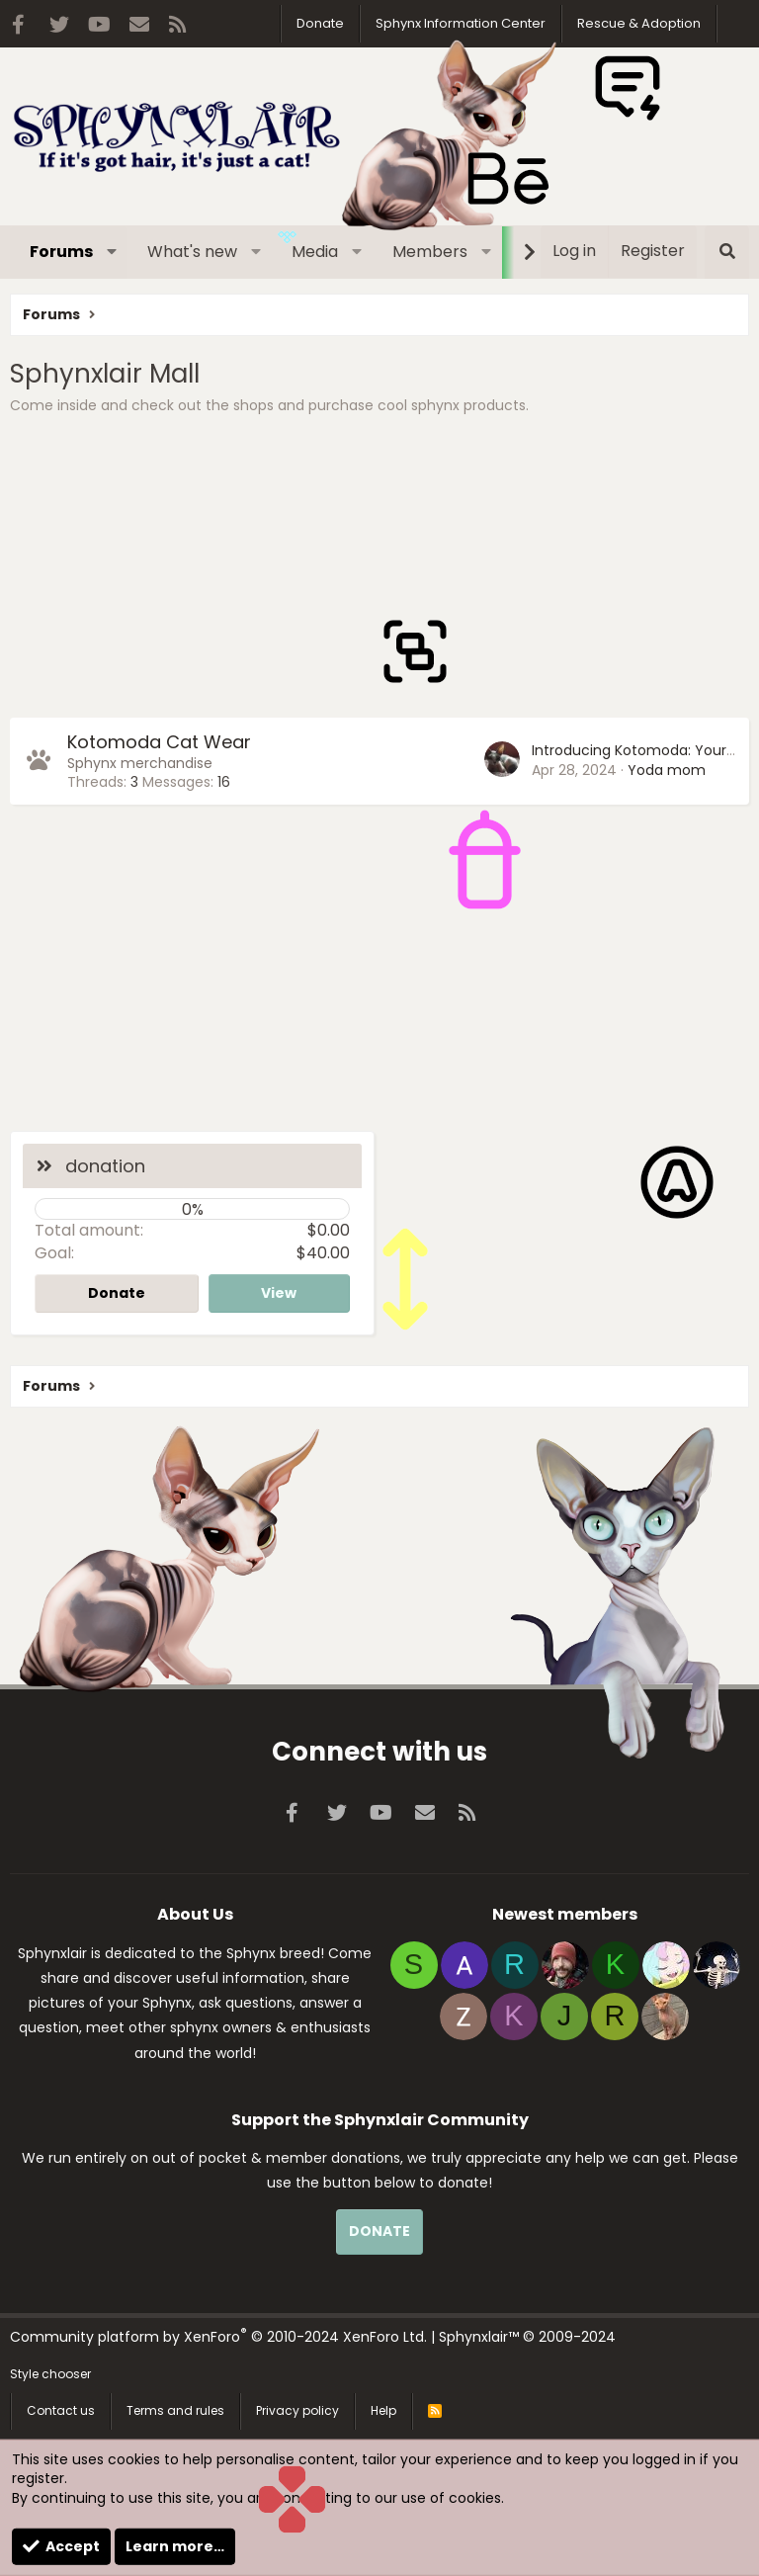 This screenshot has width=759, height=2576. Describe the element at coordinates (292, 2499) in the screenshot. I see `open gaming or game center` at that location.